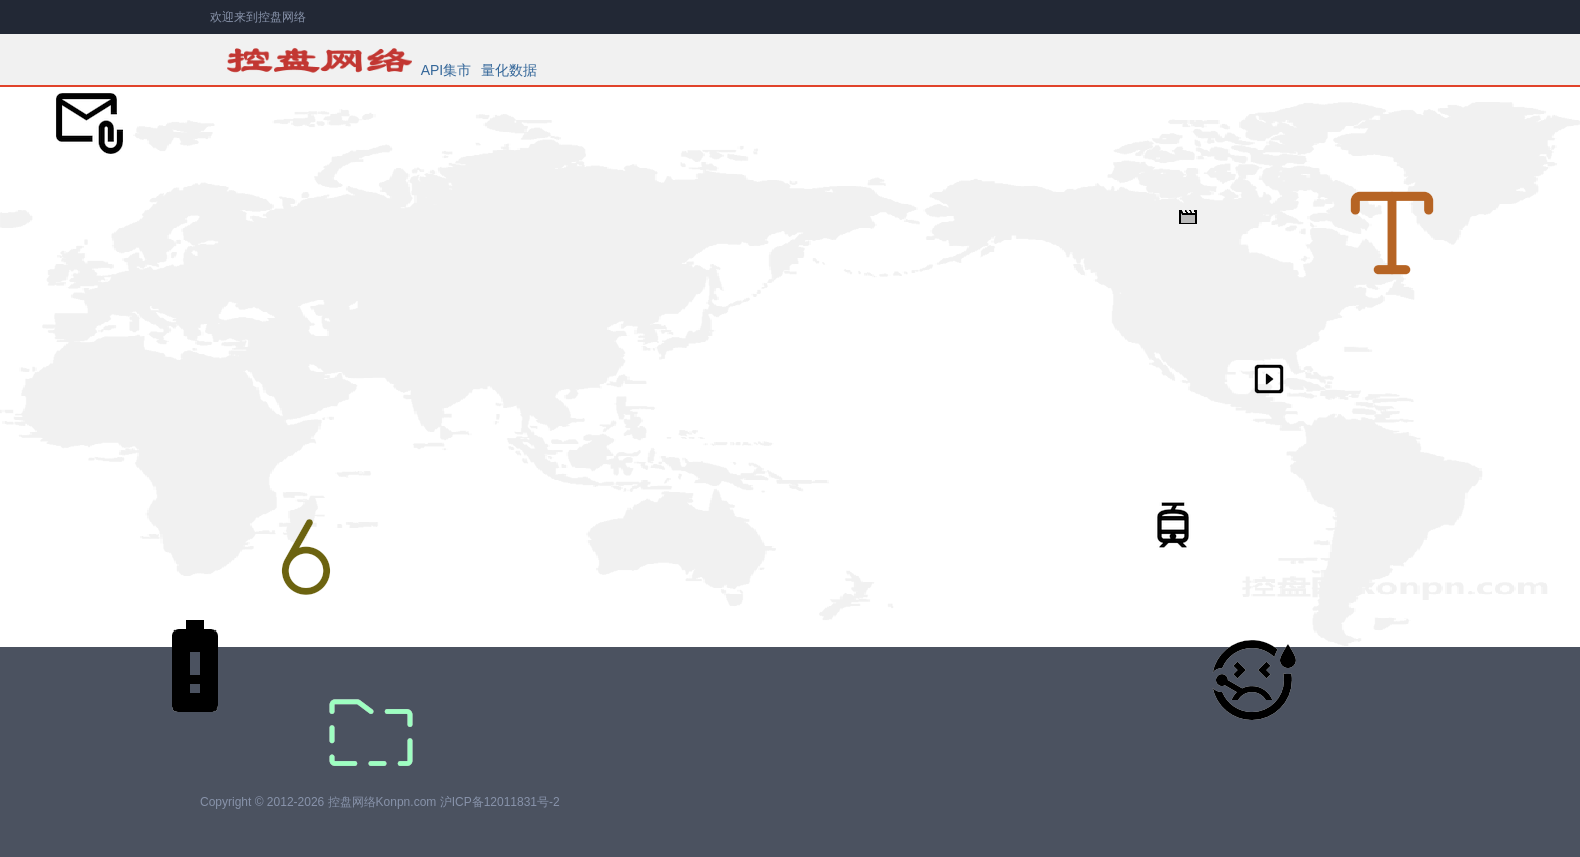 The image size is (1580, 857). Describe the element at coordinates (1188, 217) in the screenshot. I see `create a new video project` at that location.